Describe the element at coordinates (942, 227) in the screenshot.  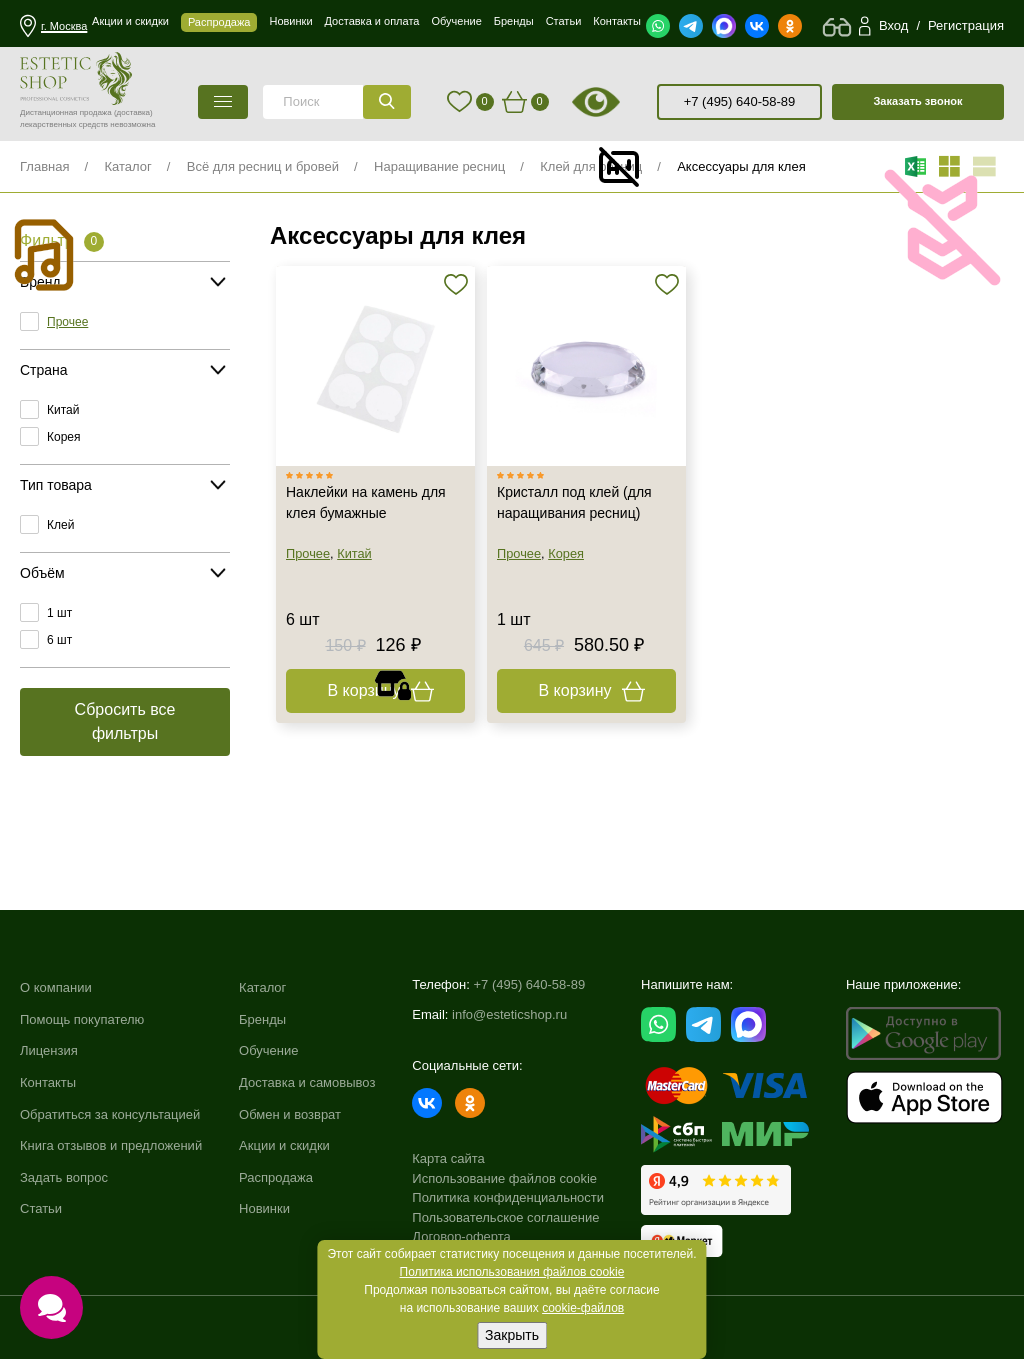
I see `disable badge notifications` at that location.